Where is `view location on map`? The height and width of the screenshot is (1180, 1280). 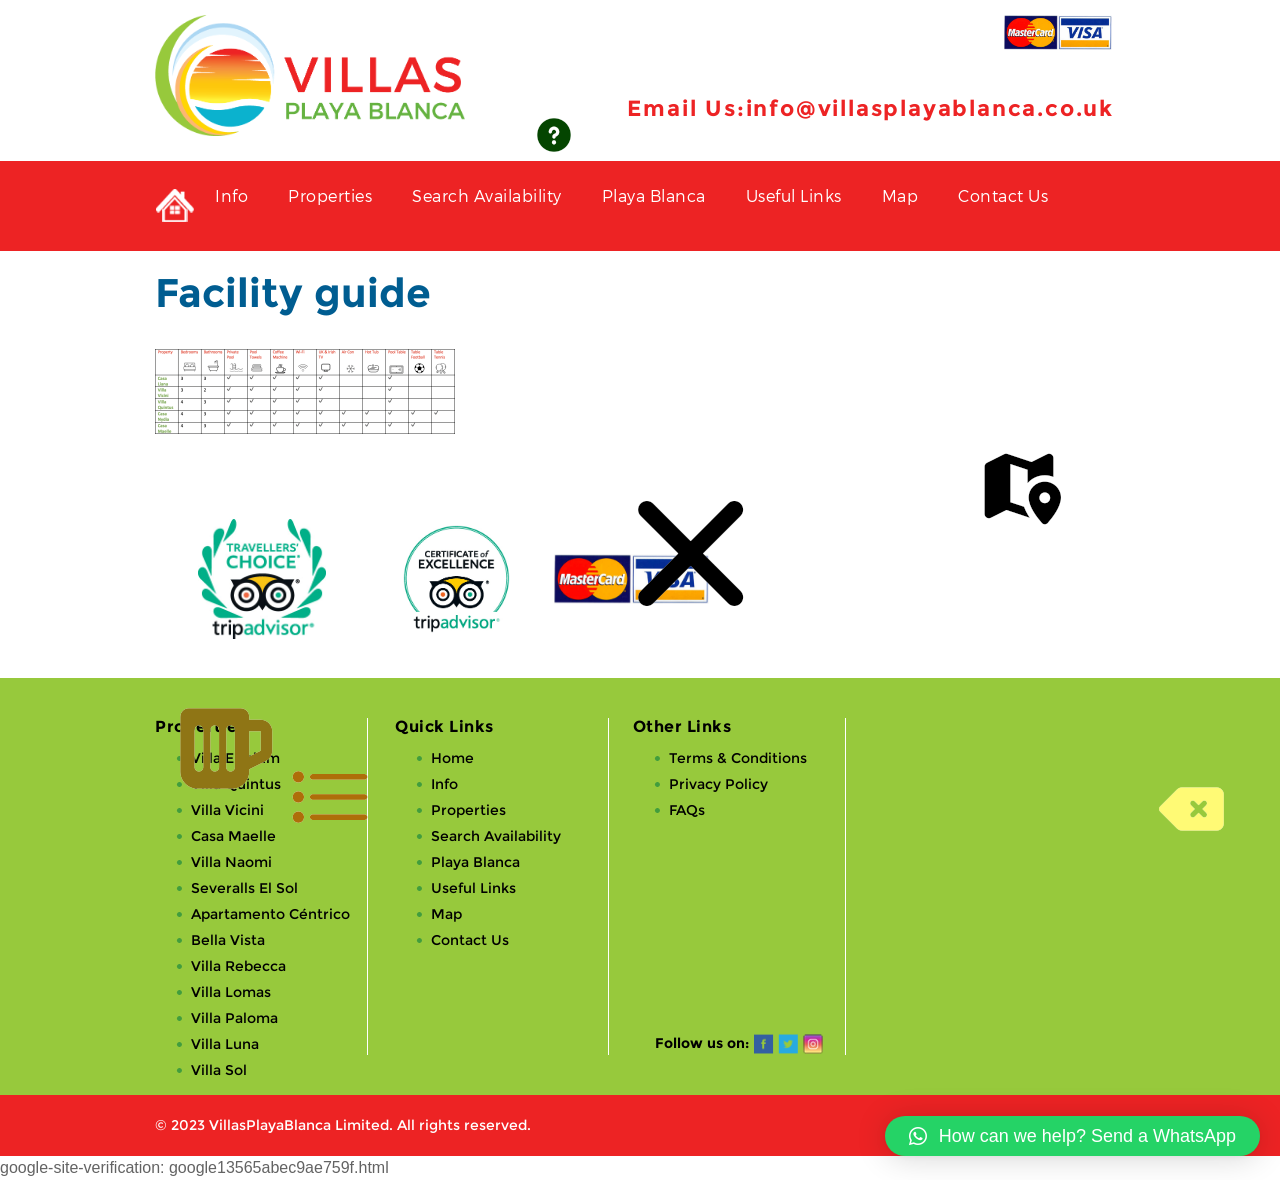
view location on map is located at coordinates (1019, 486).